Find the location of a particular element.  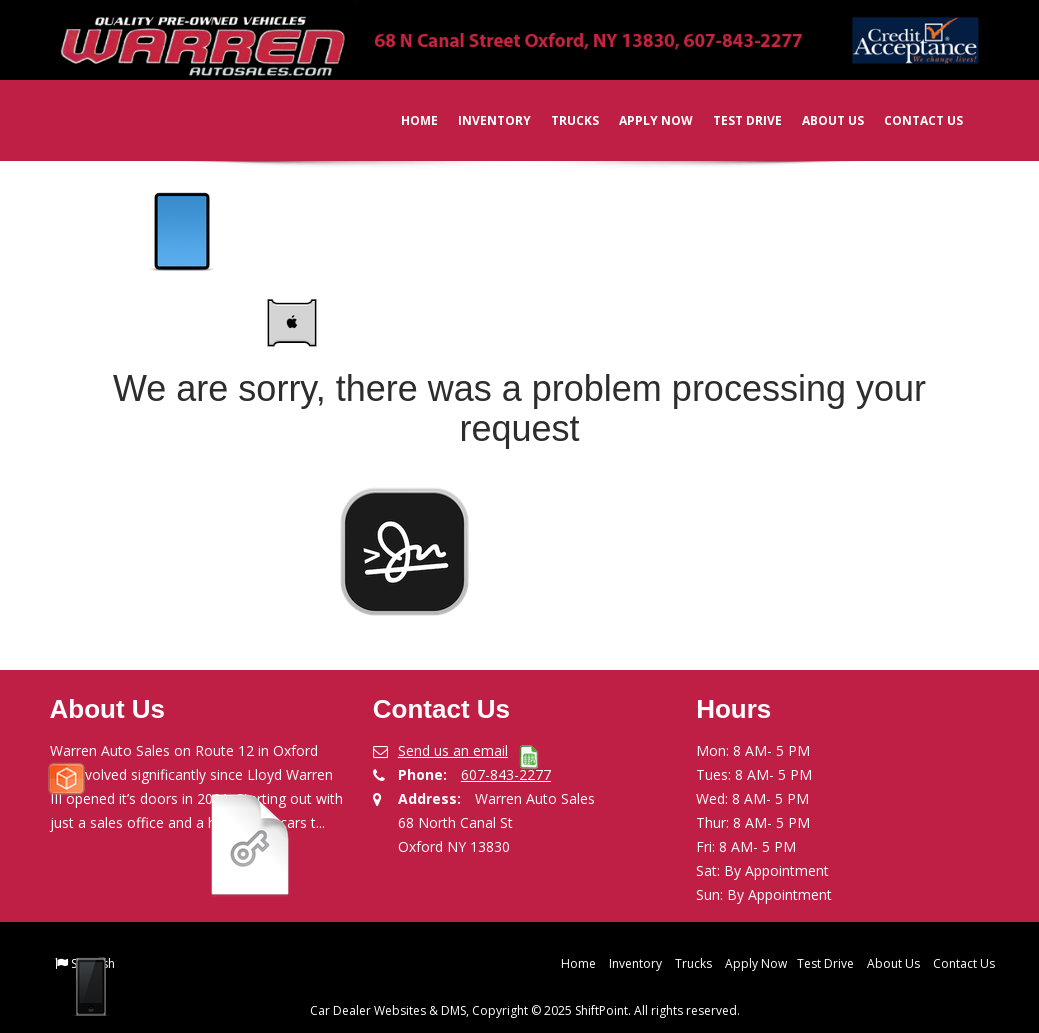

open secretive app for secure key management is located at coordinates (404, 551).